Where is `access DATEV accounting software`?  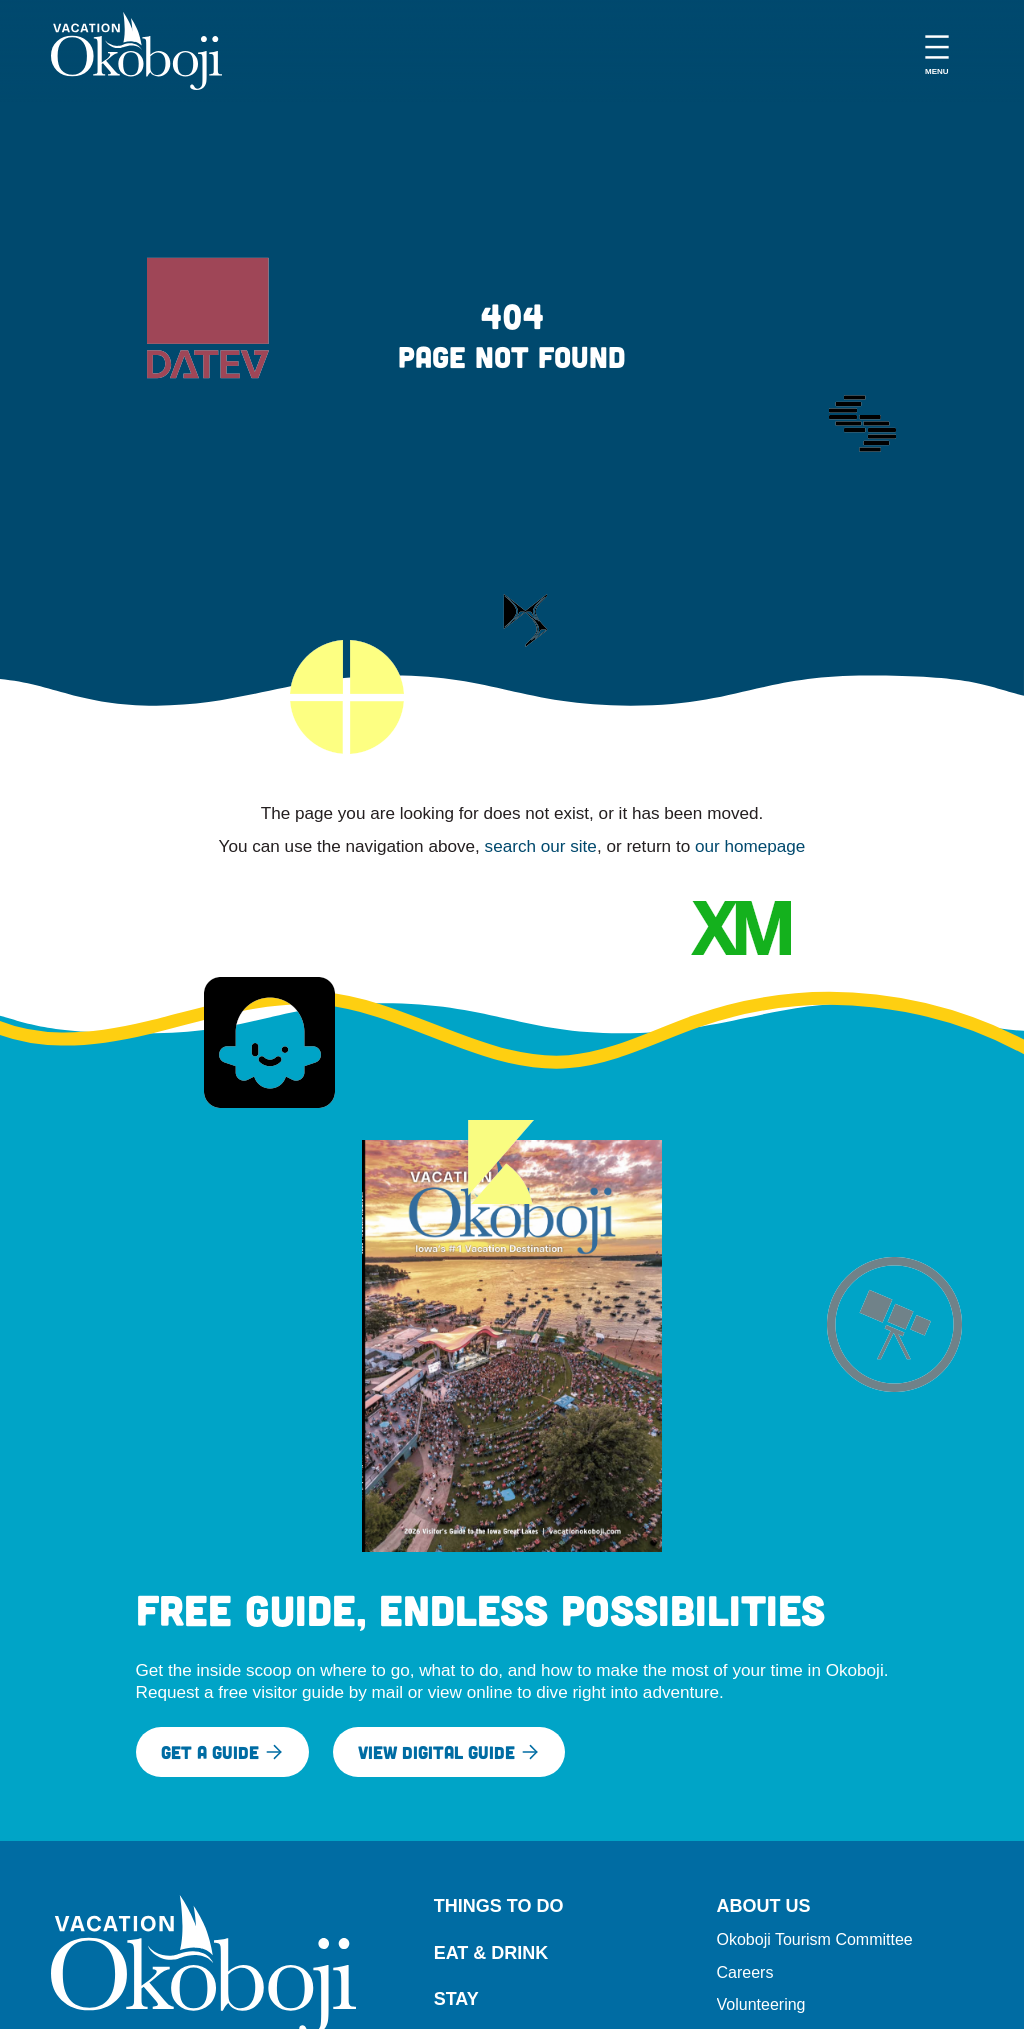
access DATEV accounting software is located at coordinates (208, 318).